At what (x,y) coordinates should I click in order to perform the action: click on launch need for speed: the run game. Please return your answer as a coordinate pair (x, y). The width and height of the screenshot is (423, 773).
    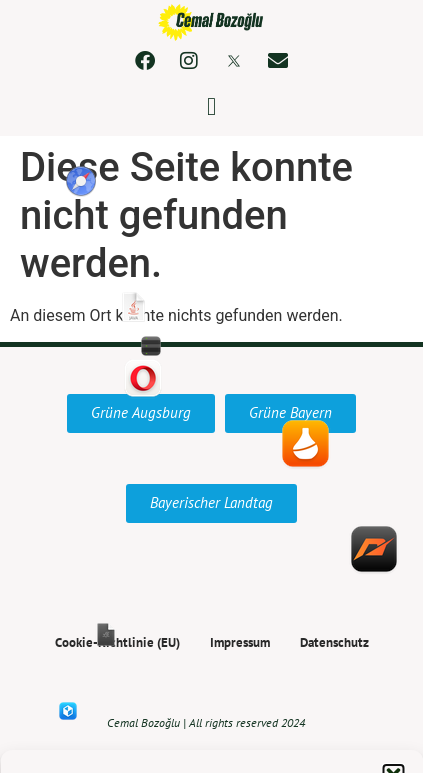
    Looking at the image, I should click on (374, 549).